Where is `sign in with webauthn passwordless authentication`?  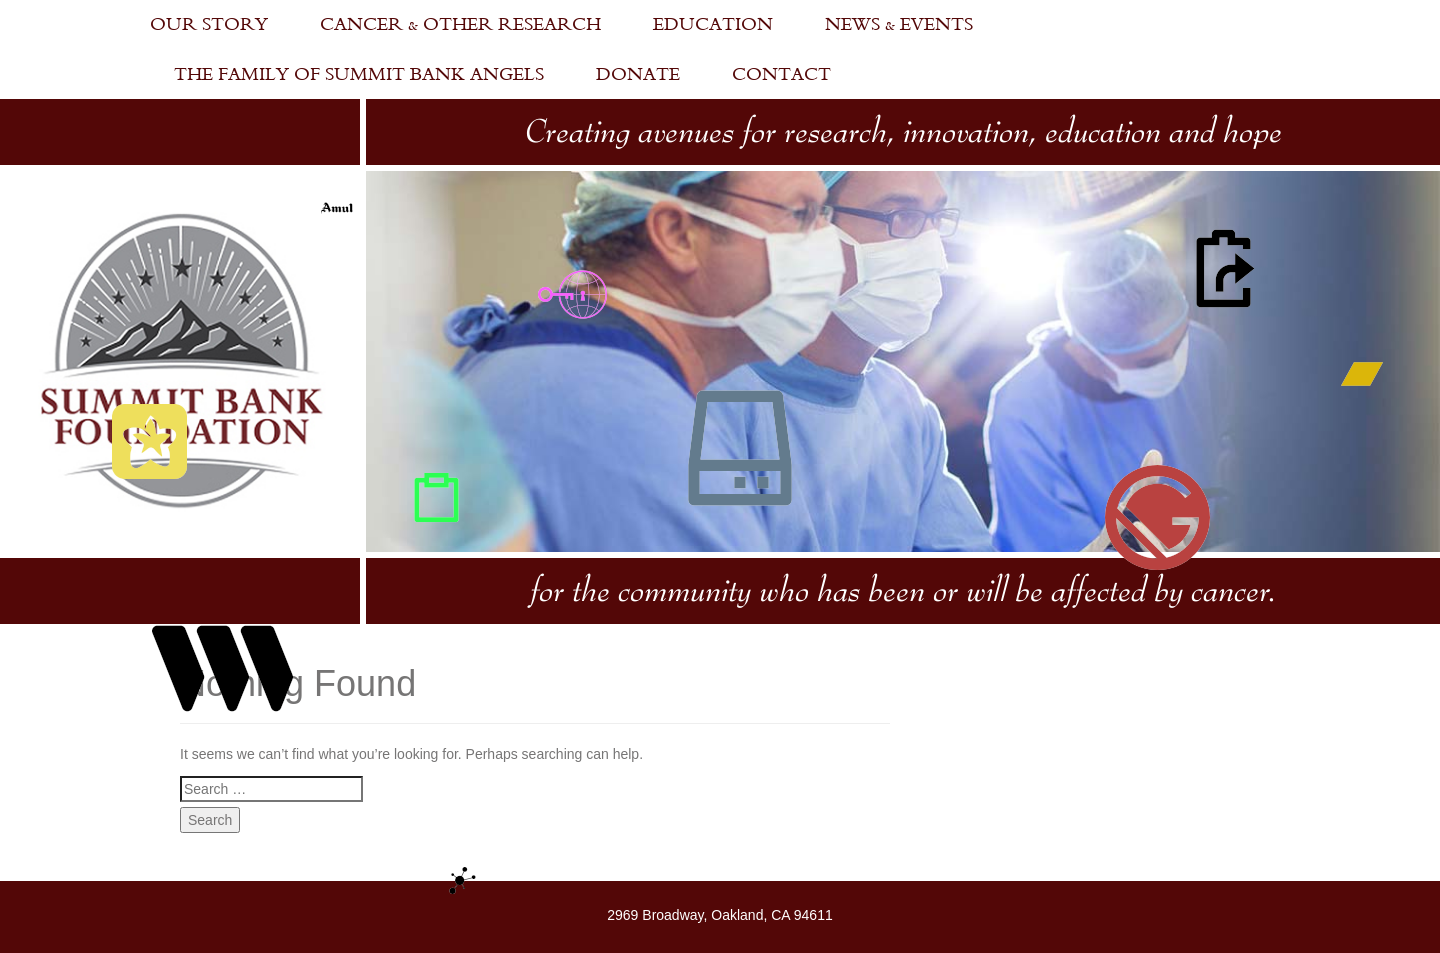
sign in with webauthn passwordless authentication is located at coordinates (572, 294).